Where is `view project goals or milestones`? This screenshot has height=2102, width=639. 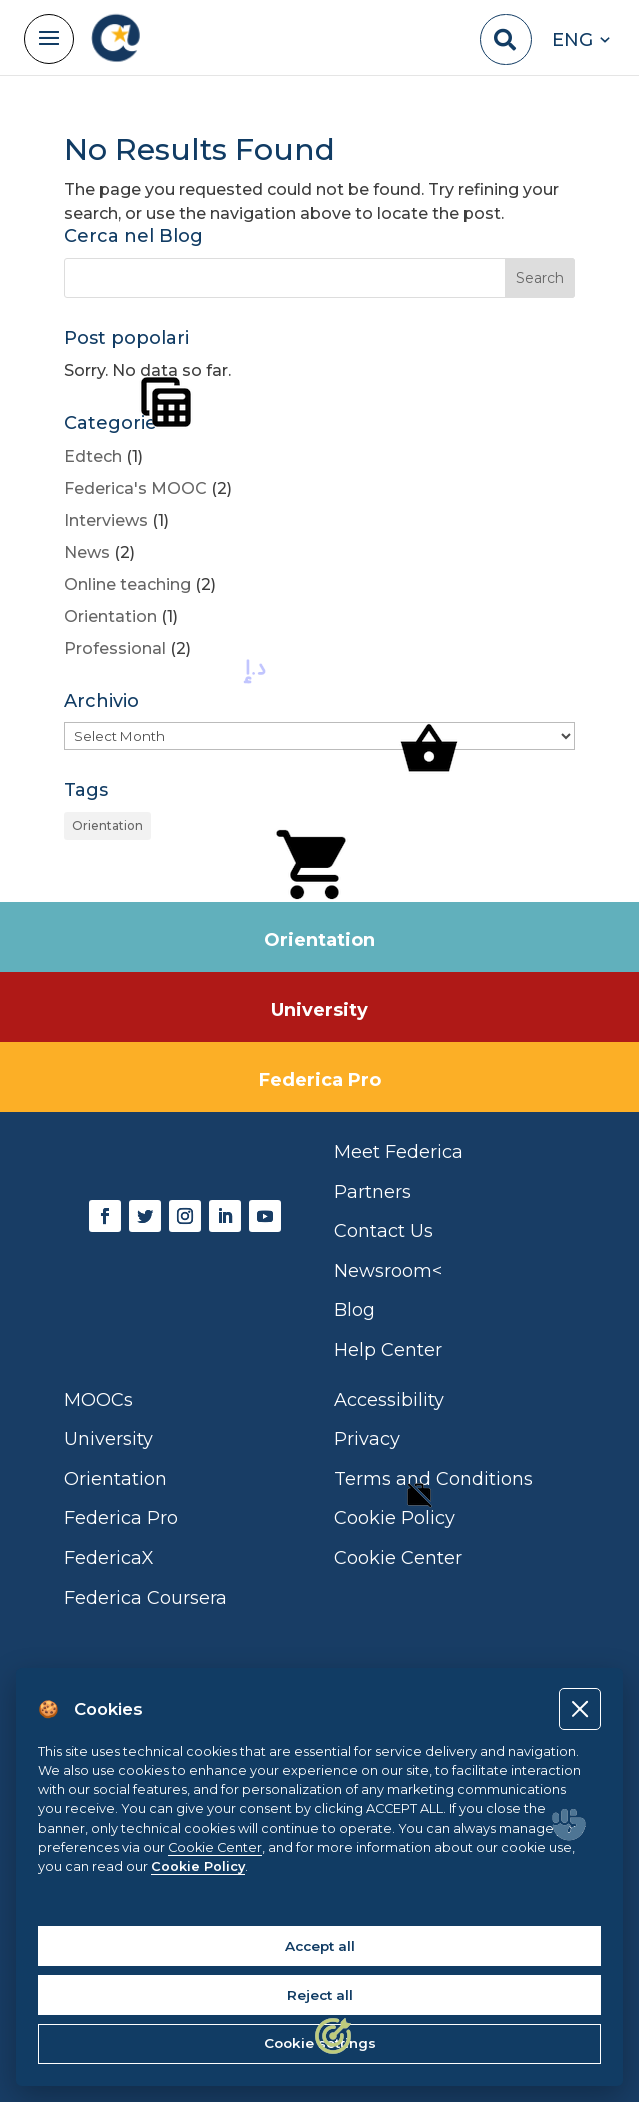
view project goals or milestones is located at coordinates (333, 2036).